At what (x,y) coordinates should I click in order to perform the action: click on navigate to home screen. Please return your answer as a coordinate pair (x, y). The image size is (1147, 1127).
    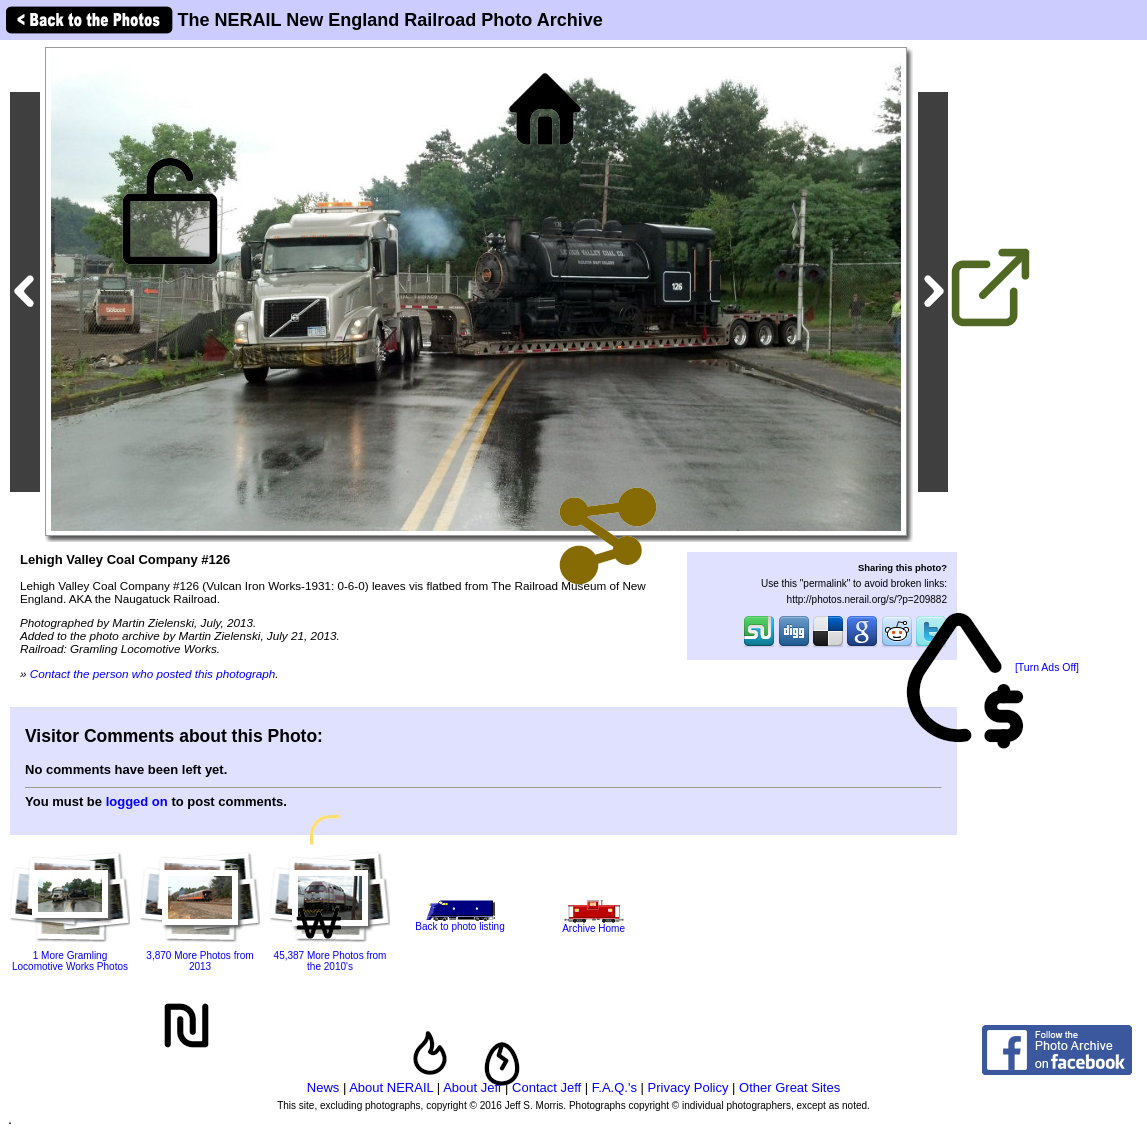
    Looking at the image, I should click on (545, 109).